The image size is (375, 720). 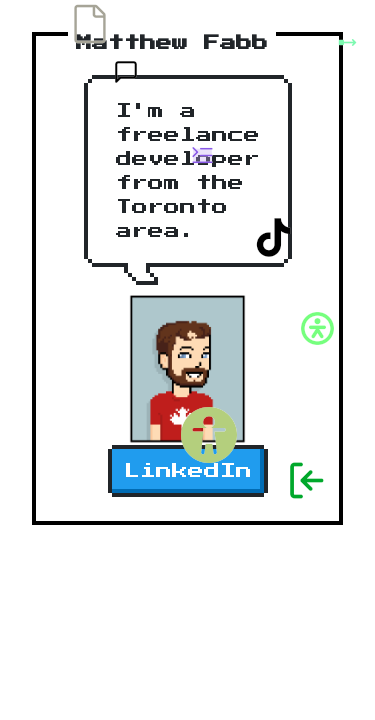 What do you see at coordinates (273, 237) in the screenshot?
I see `open TikTok app` at bounding box center [273, 237].